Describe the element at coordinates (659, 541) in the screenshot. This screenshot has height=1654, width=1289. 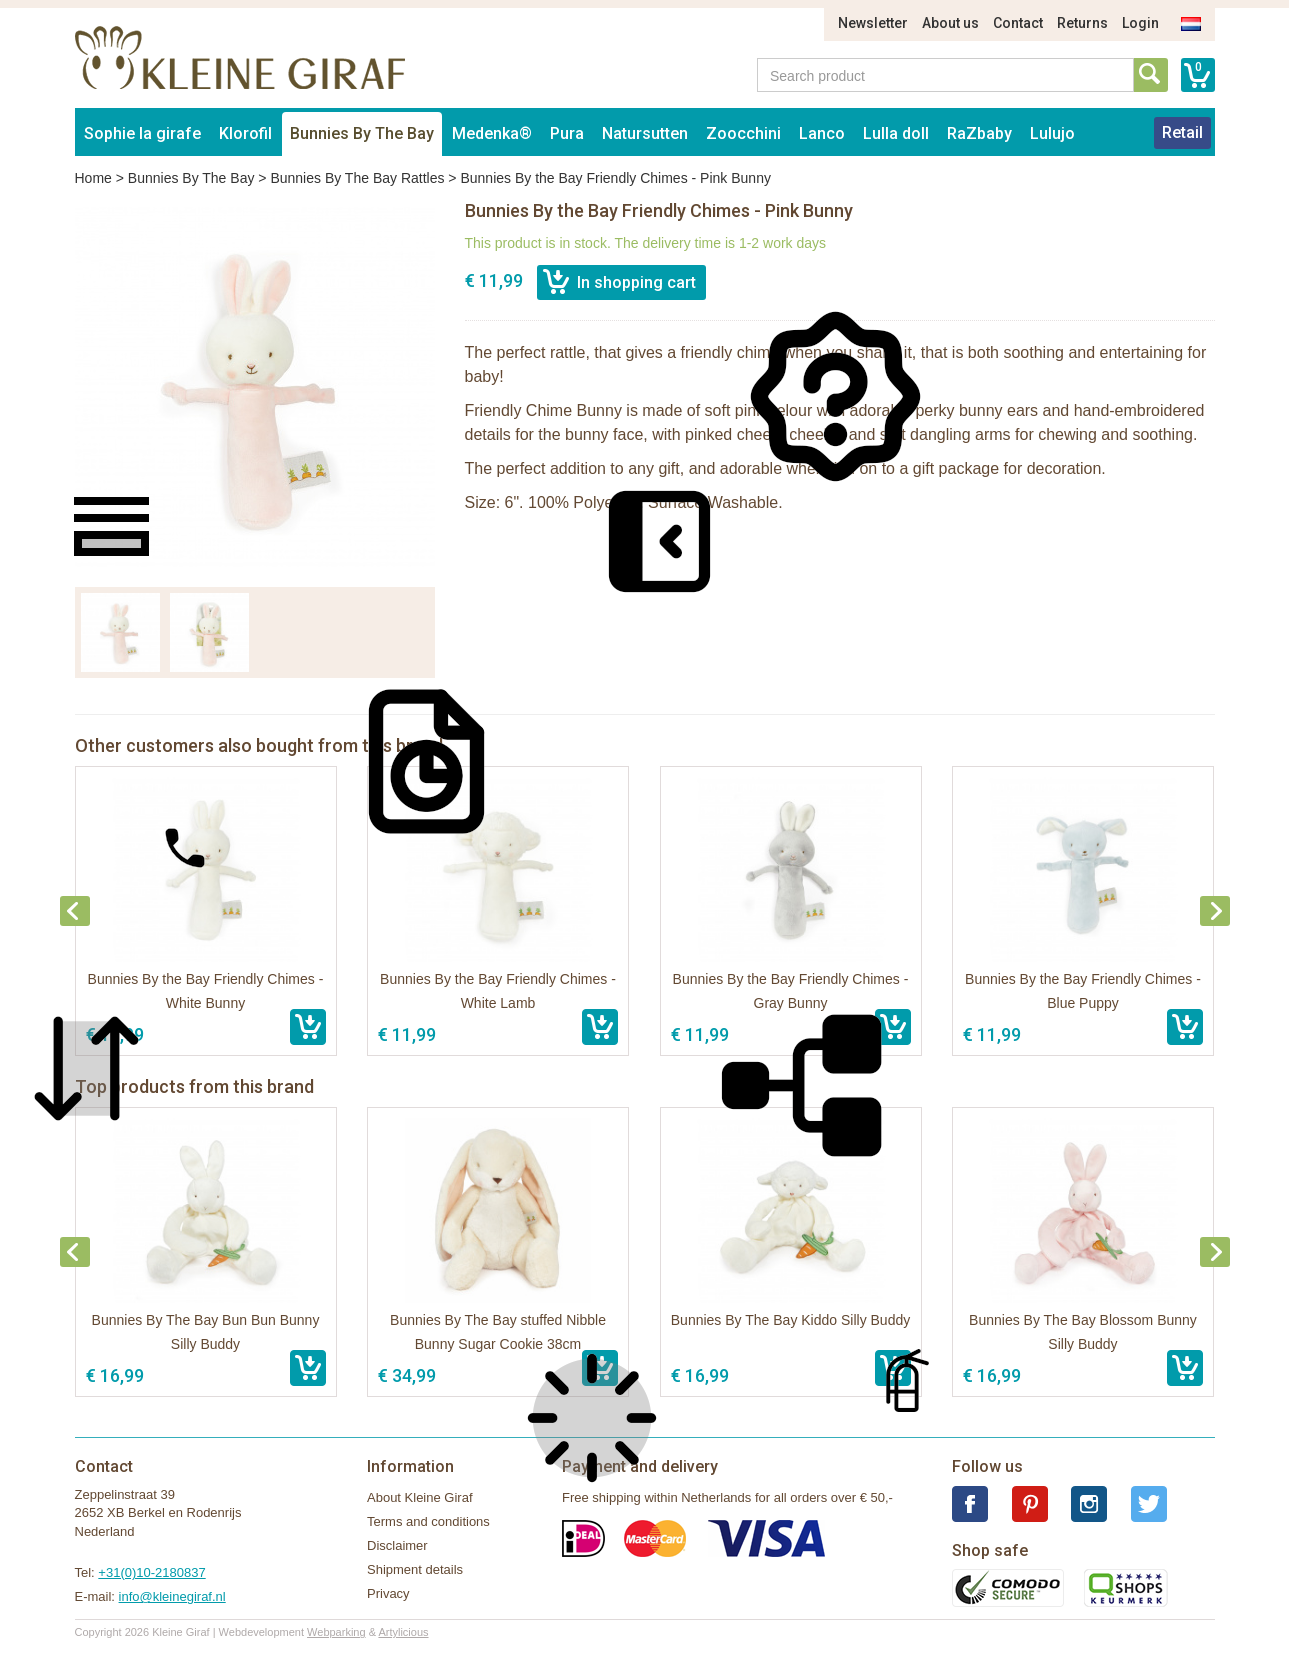
I see `collapse the left sidebar panel` at that location.